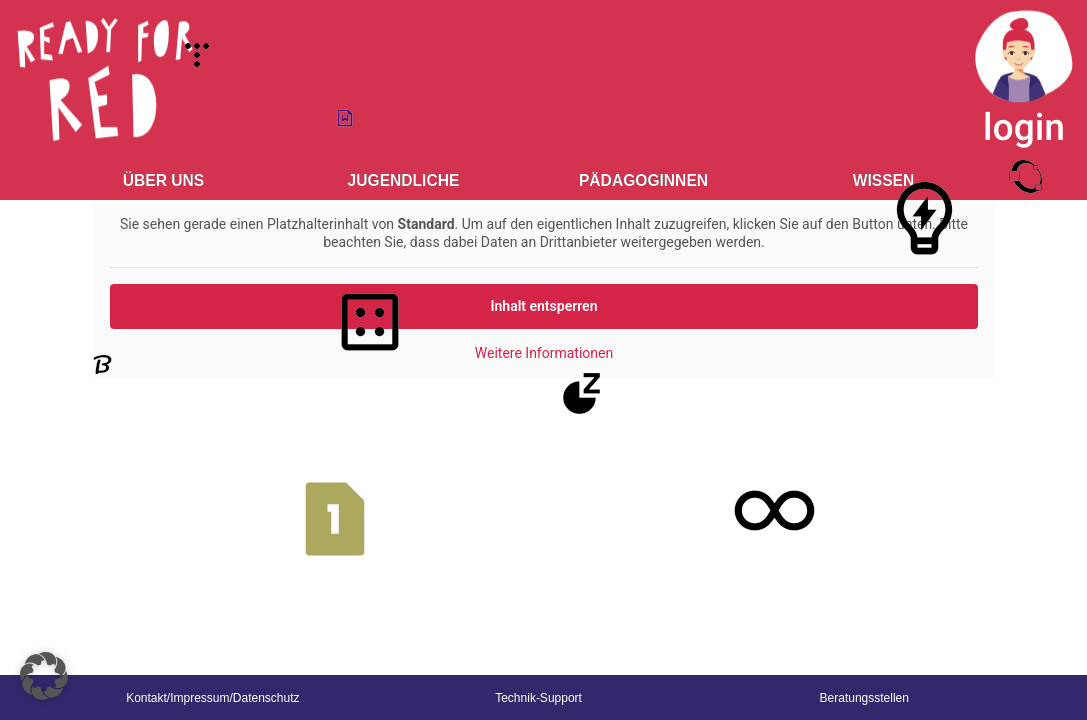 The width and height of the screenshot is (1087, 720). Describe the element at coordinates (581, 393) in the screenshot. I see `indicates rest or sleep mode` at that location.